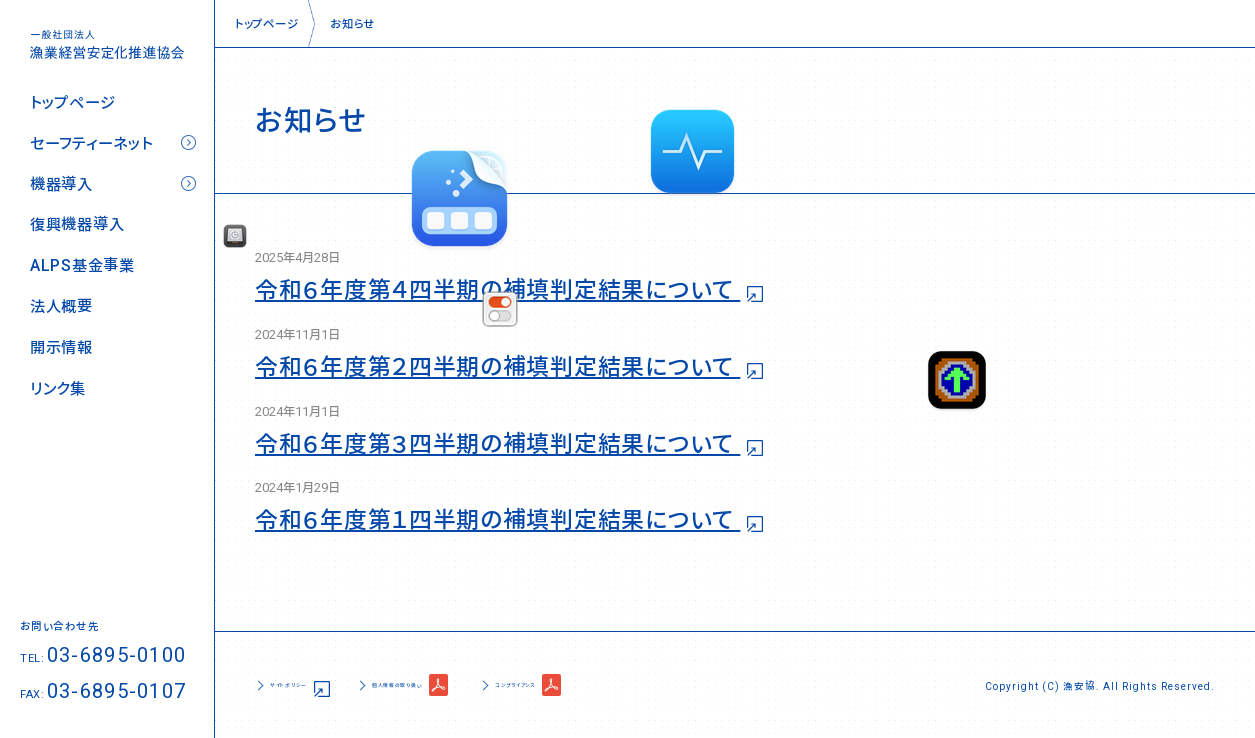  What do you see at coordinates (500, 309) in the screenshot?
I see `open system tweaks or settings customization` at bounding box center [500, 309].